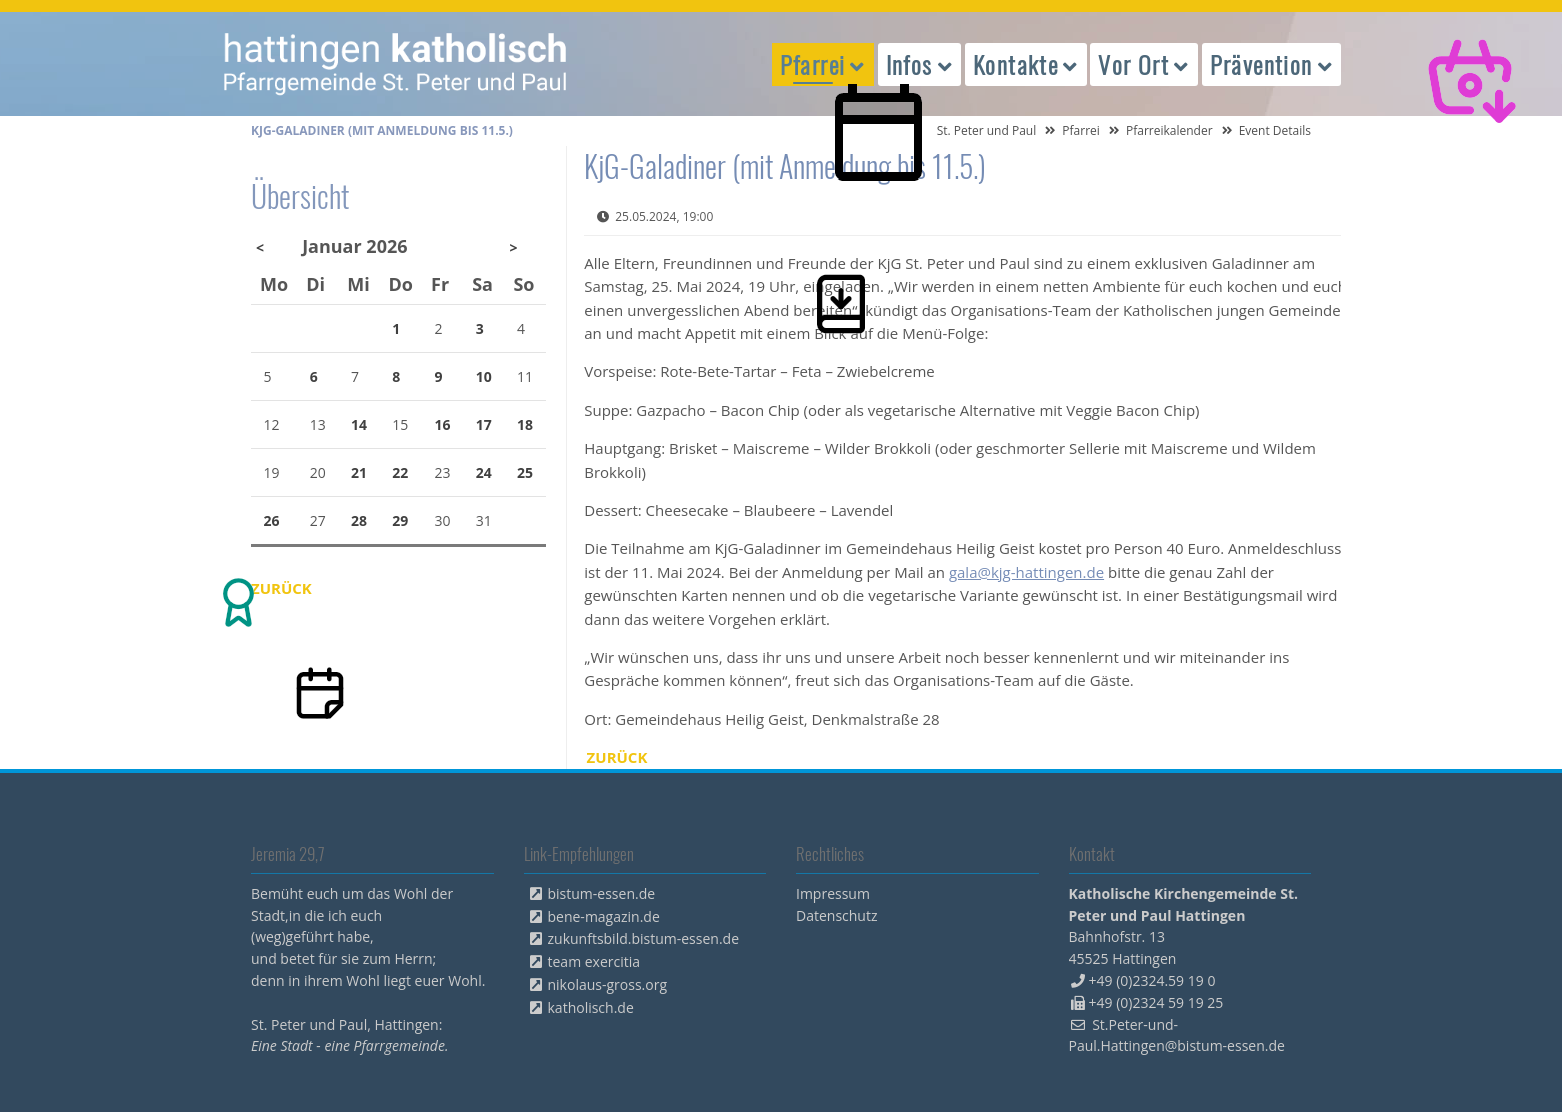 The image size is (1562, 1112). What do you see at coordinates (1470, 77) in the screenshot?
I see `download items from your shopping basket` at bounding box center [1470, 77].